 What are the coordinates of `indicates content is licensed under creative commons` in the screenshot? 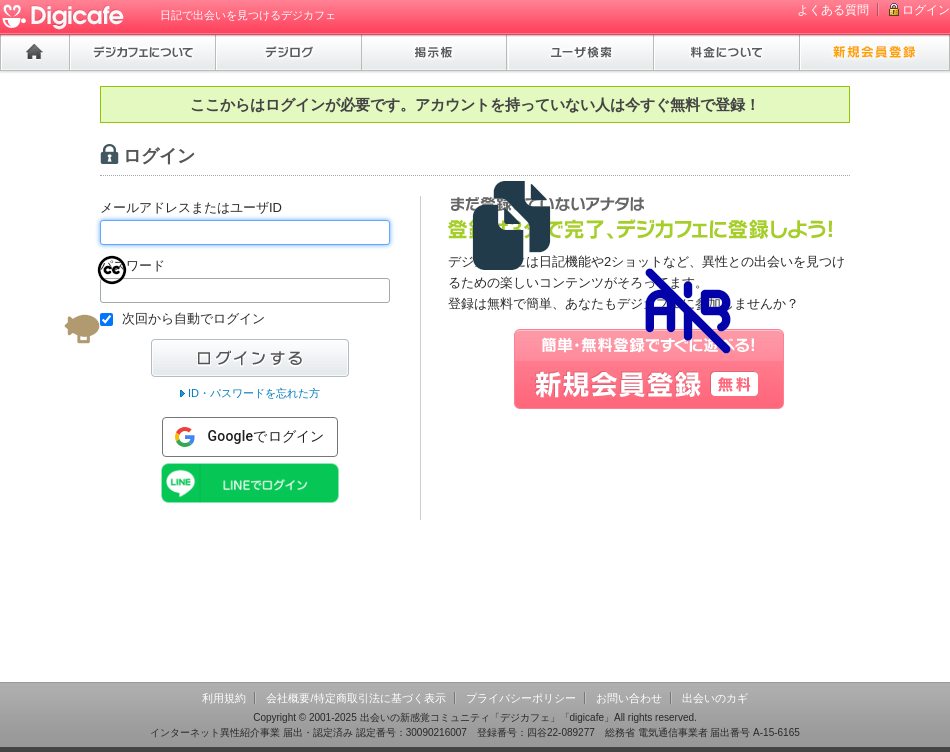 It's located at (112, 270).